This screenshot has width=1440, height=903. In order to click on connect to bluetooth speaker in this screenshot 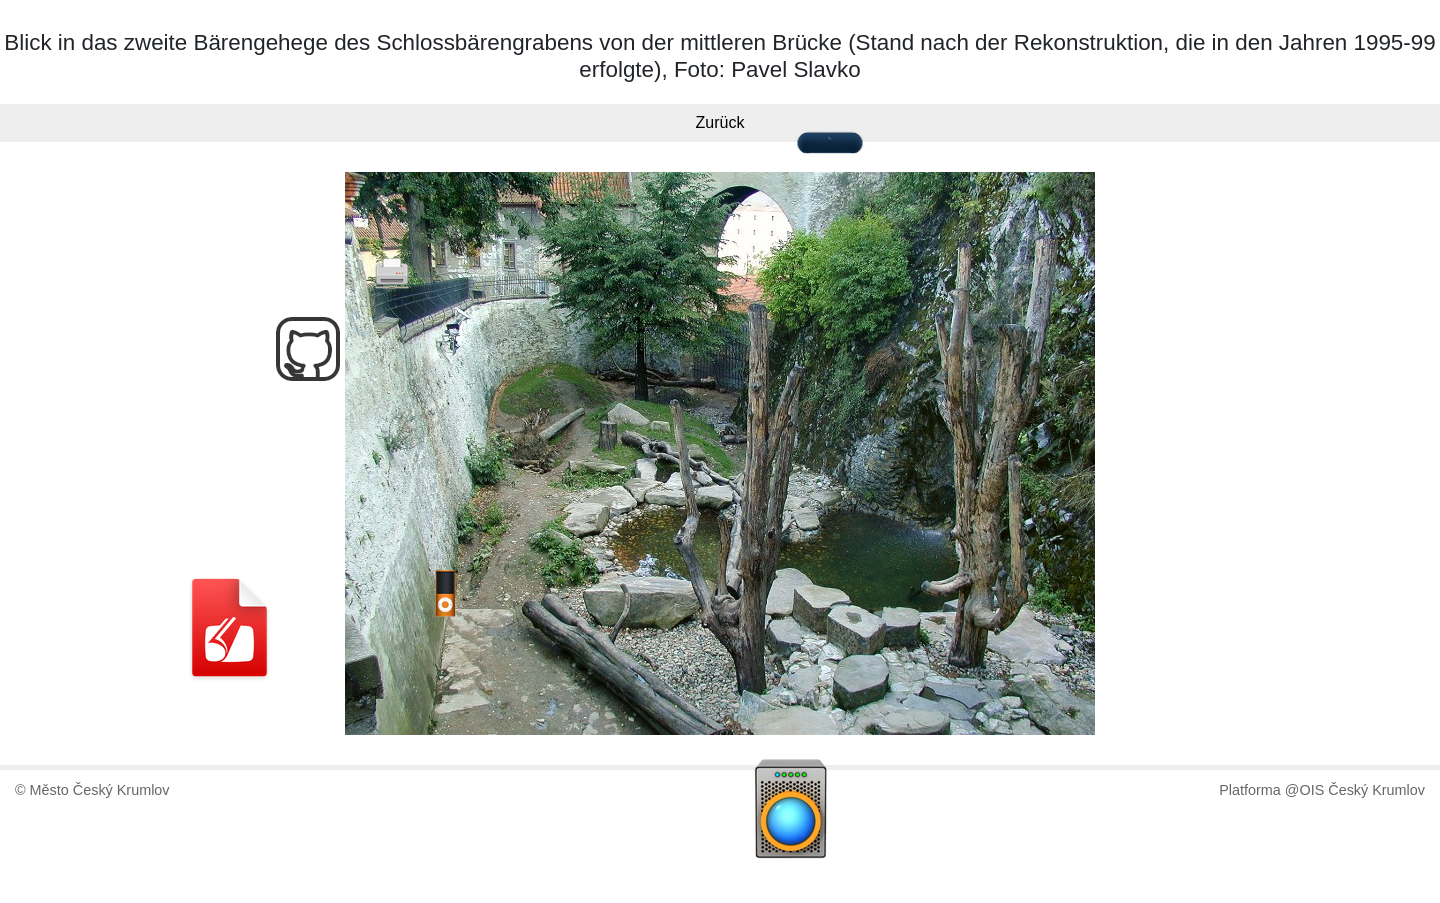, I will do `click(830, 143)`.